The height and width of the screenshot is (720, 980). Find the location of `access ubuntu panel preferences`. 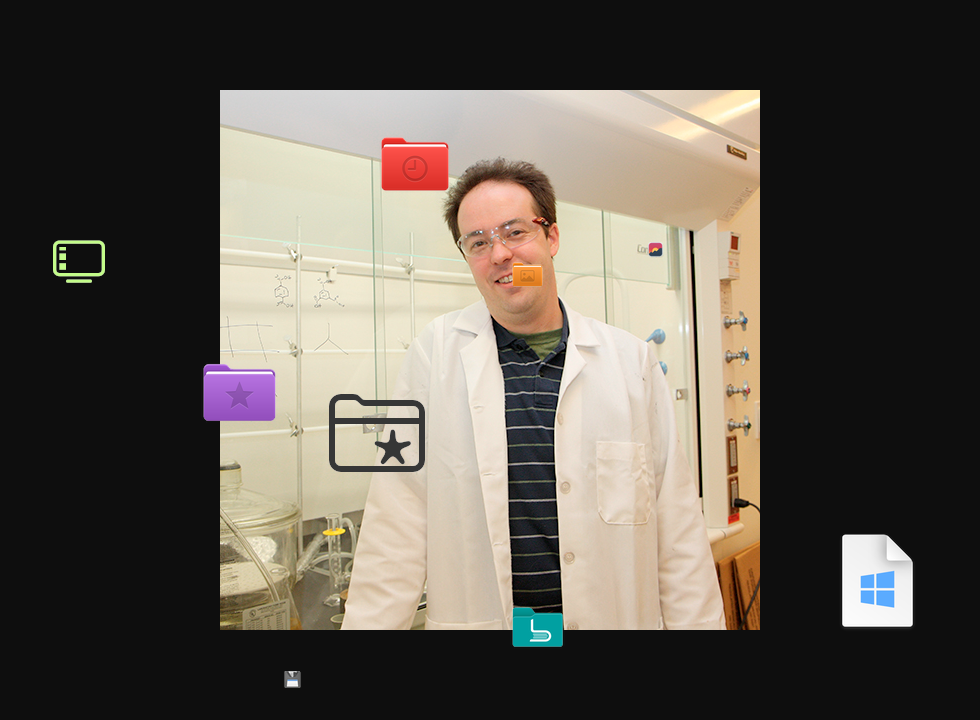

access ubuntu panel preferences is located at coordinates (79, 260).